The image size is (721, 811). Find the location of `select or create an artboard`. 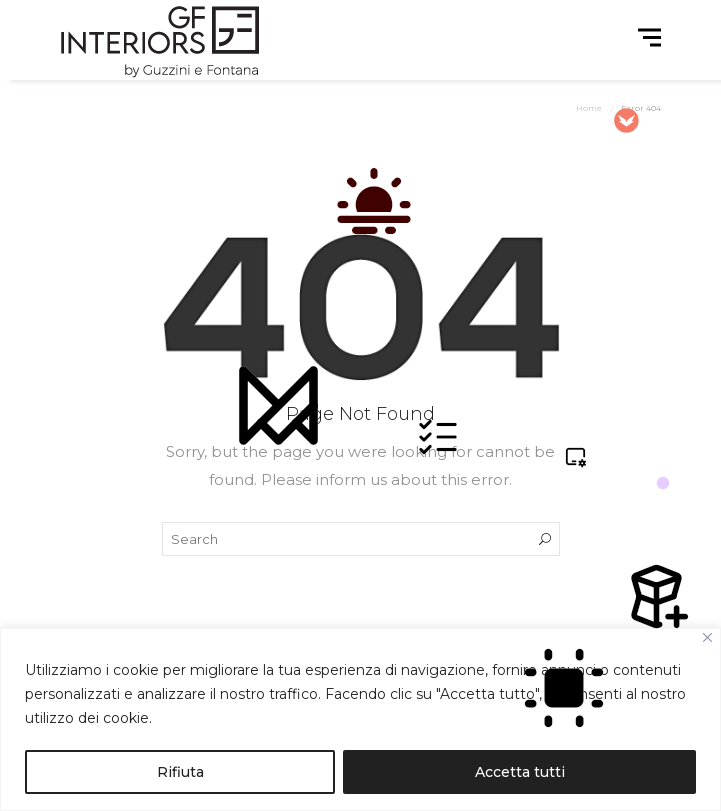

select or create an artboard is located at coordinates (564, 688).